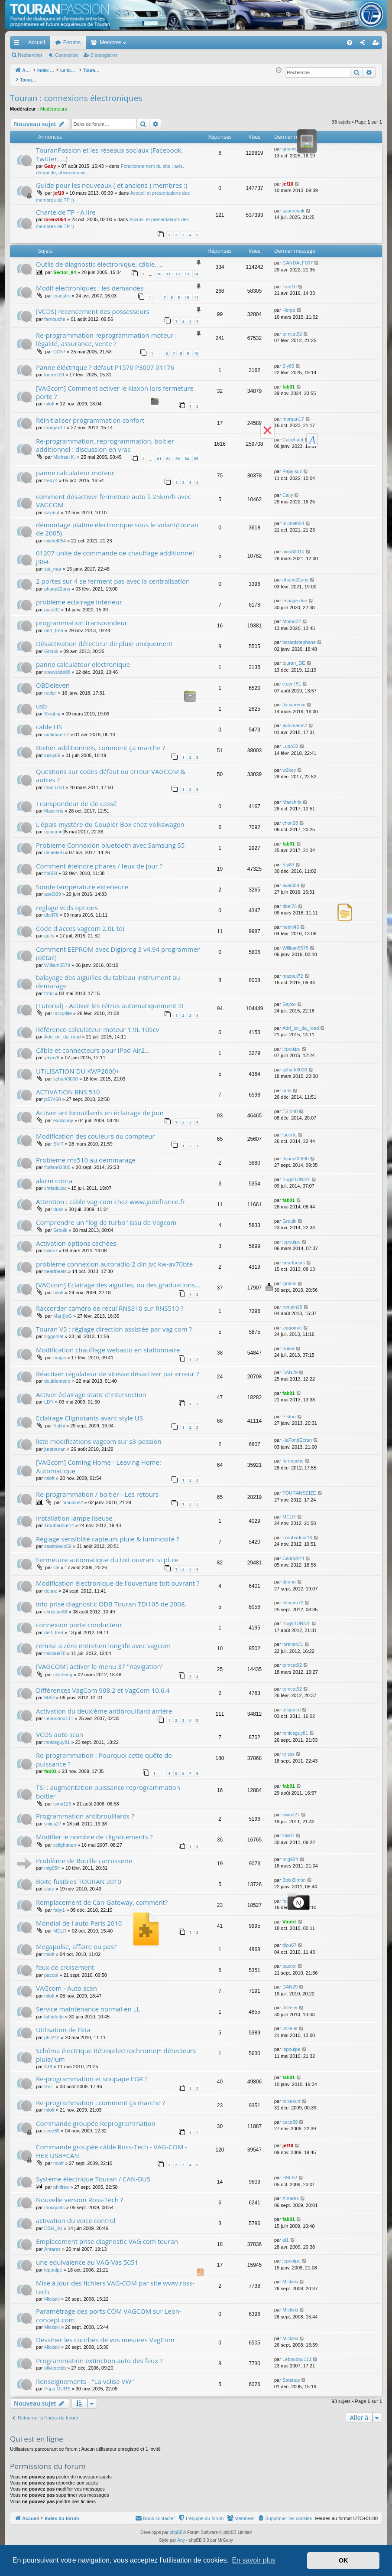 This screenshot has width=392, height=2576. I want to click on drop files here to add them to folder, so click(155, 401).